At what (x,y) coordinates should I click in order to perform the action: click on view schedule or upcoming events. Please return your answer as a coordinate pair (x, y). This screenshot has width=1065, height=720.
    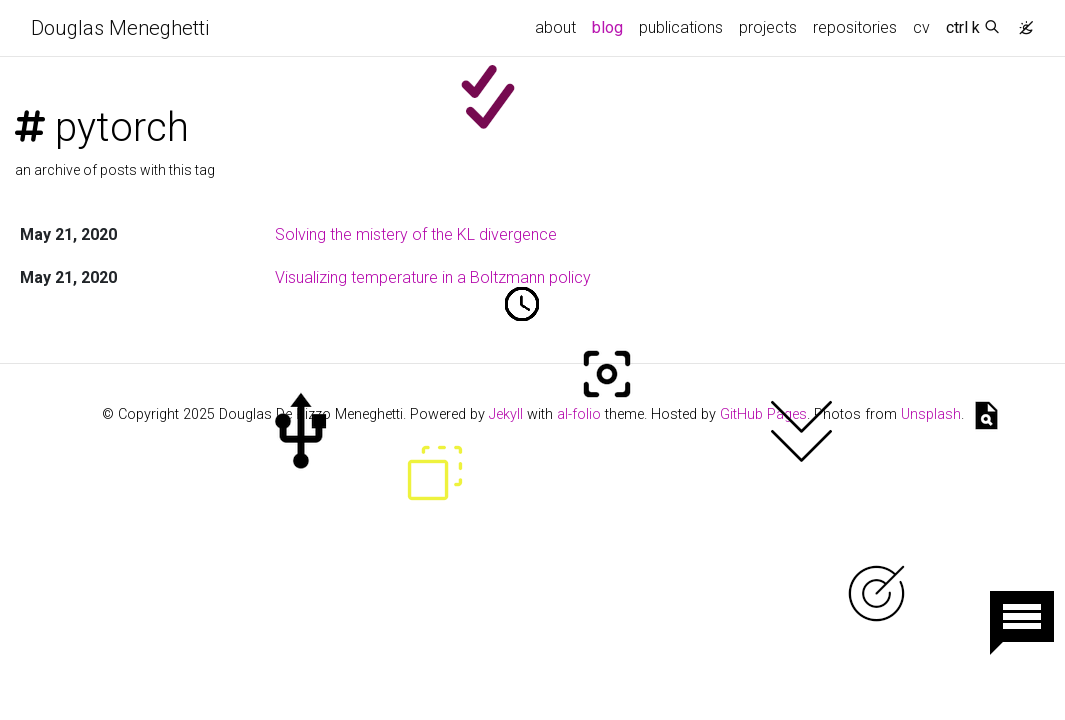
    Looking at the image, I should click on (522, 304).